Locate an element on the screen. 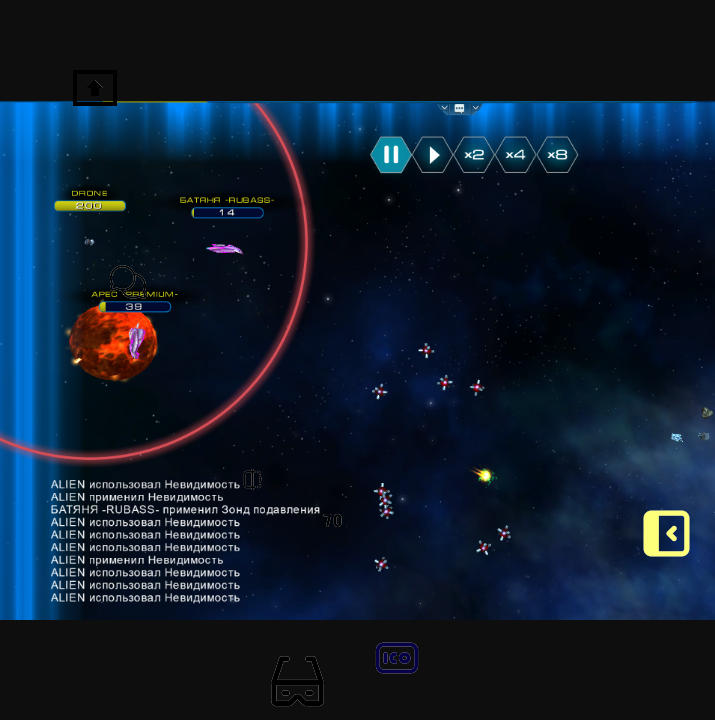 This screenshot has height=720, width=715. open chat or messaging is located at coordinates (128, 282).